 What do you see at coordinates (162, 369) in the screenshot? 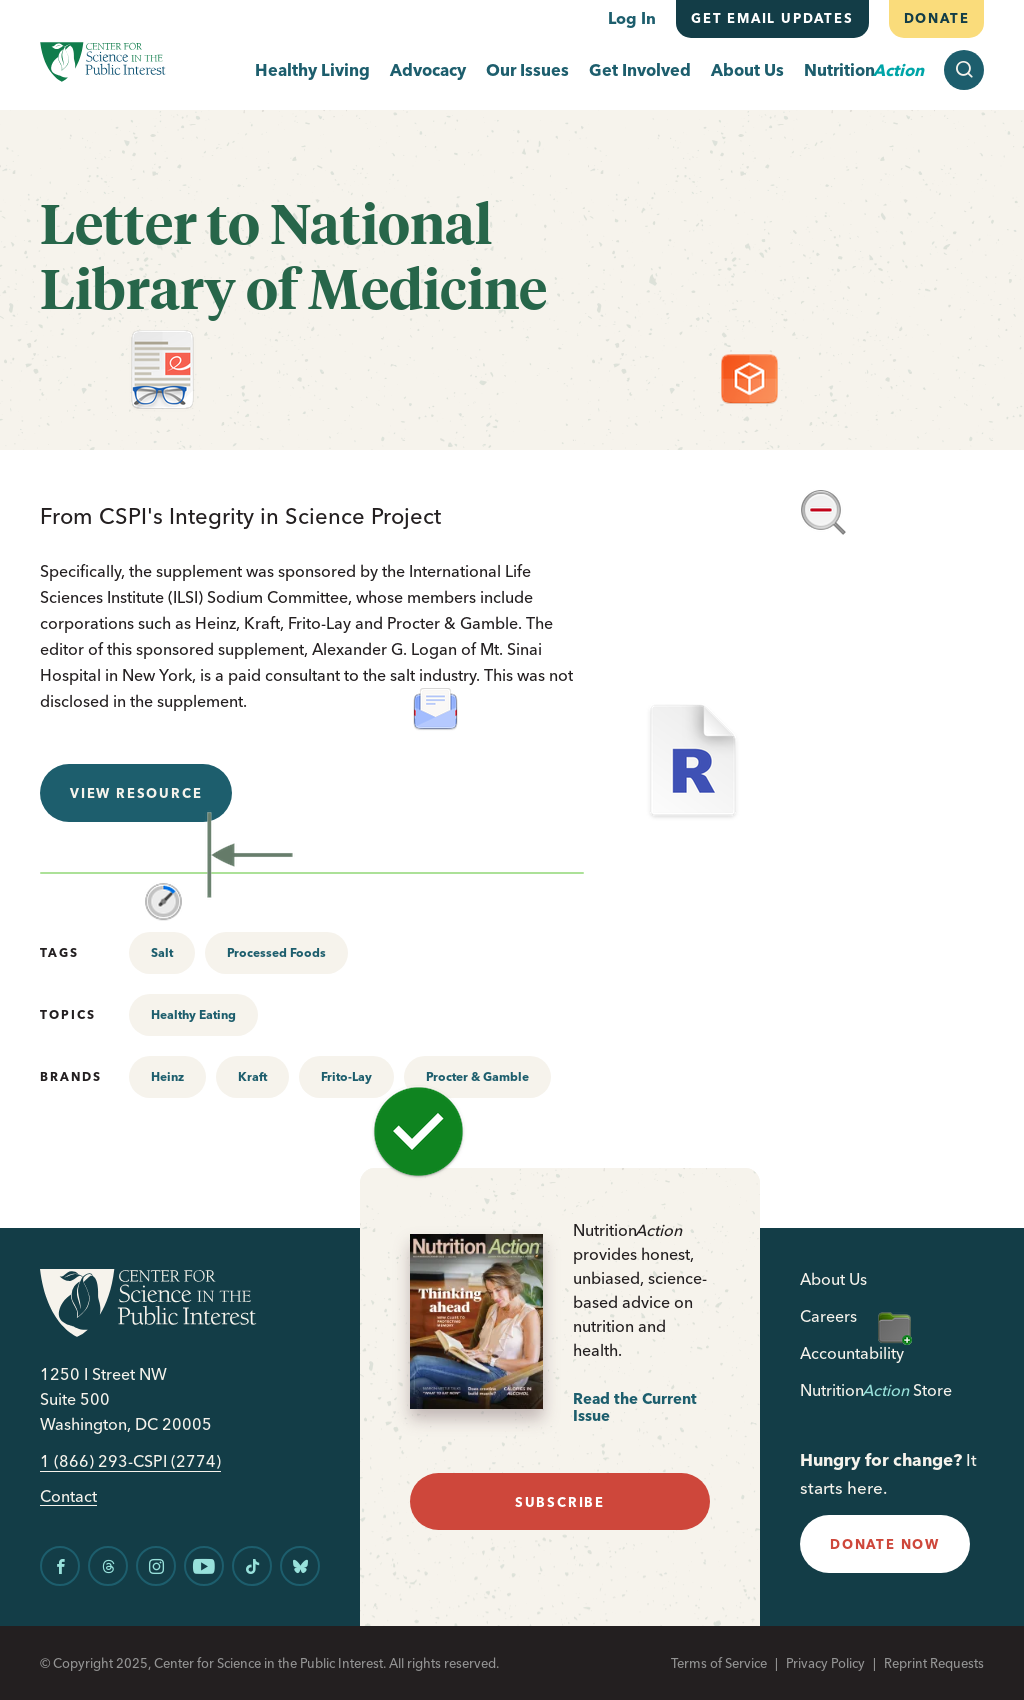
I see `open evince document viewer` at bounding box center [162, 369].